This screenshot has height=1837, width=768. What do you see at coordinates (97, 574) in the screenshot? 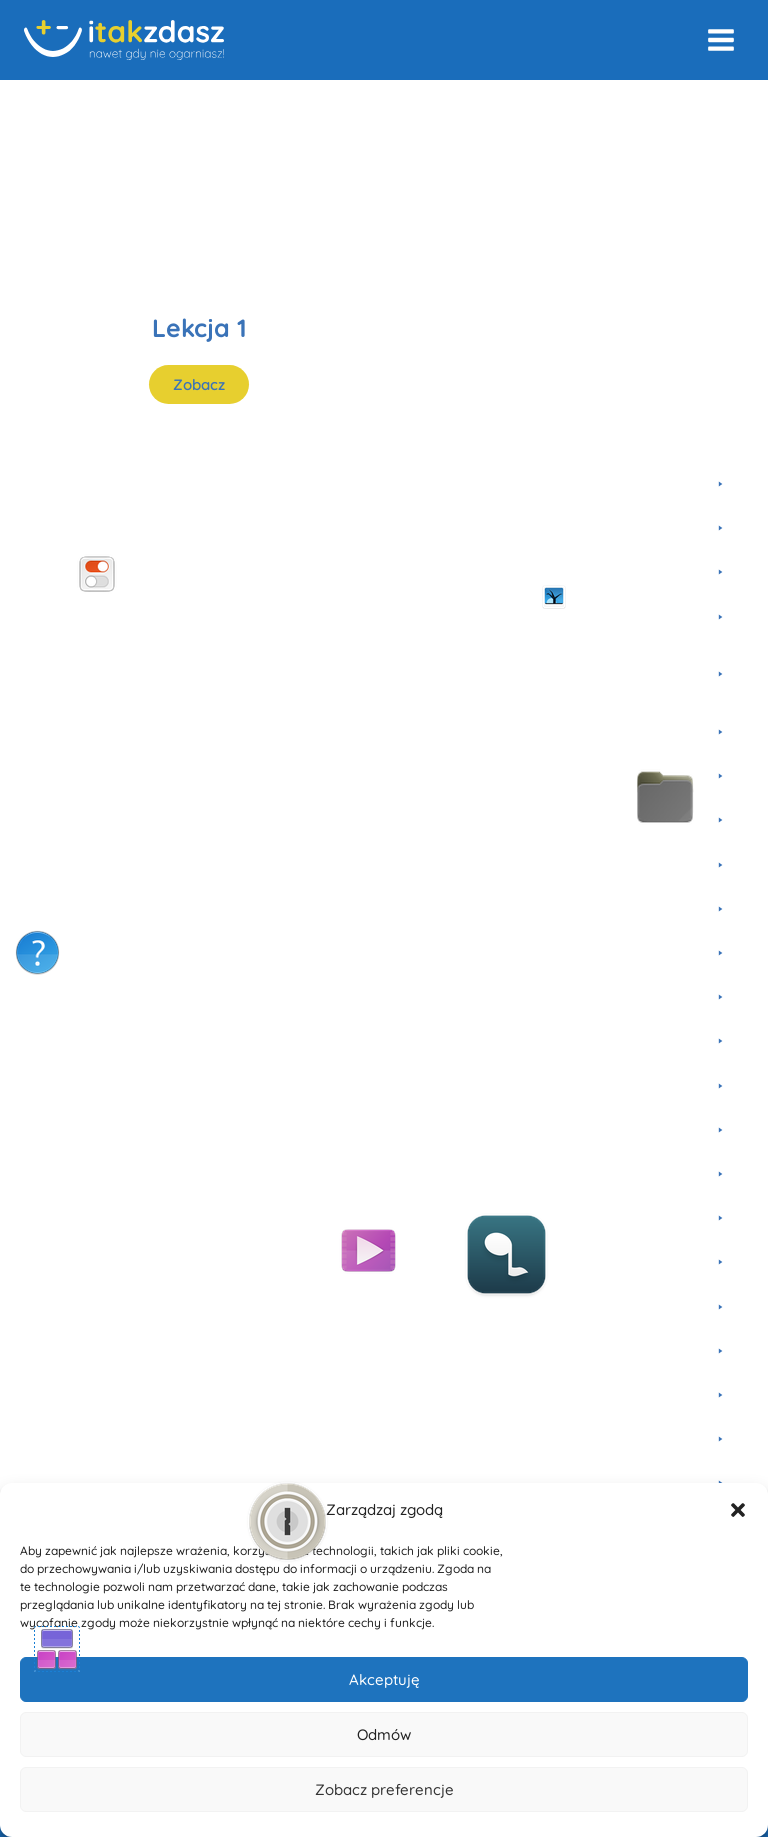
I see `open gnome tweaks application` at bounding box center [97, 574].